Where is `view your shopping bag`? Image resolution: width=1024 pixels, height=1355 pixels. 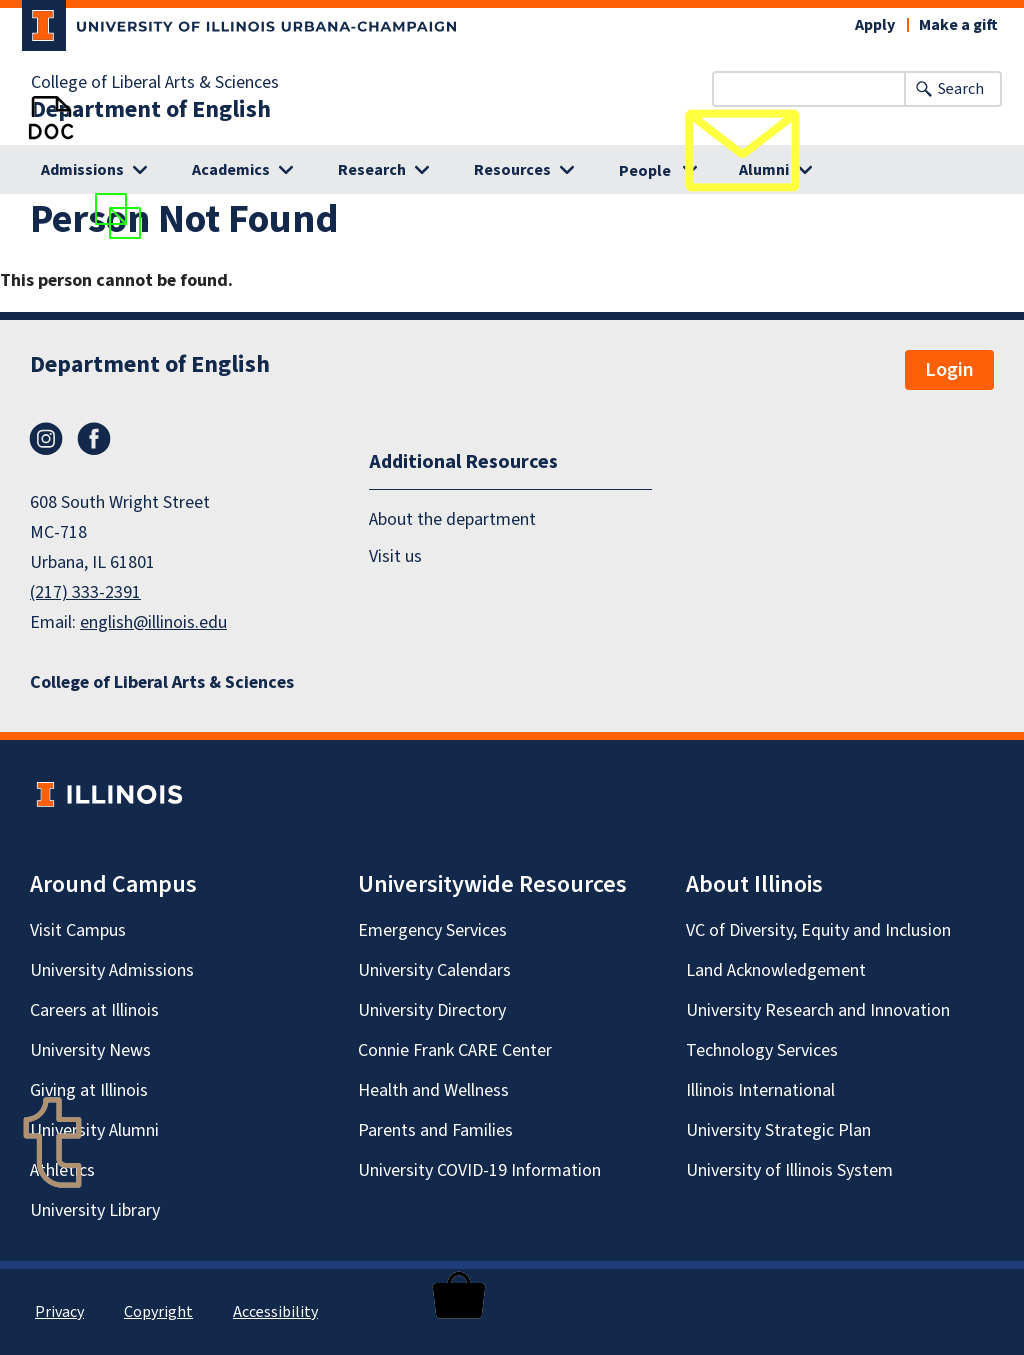
view your shopping bag is located at coordinates (459, 1298).